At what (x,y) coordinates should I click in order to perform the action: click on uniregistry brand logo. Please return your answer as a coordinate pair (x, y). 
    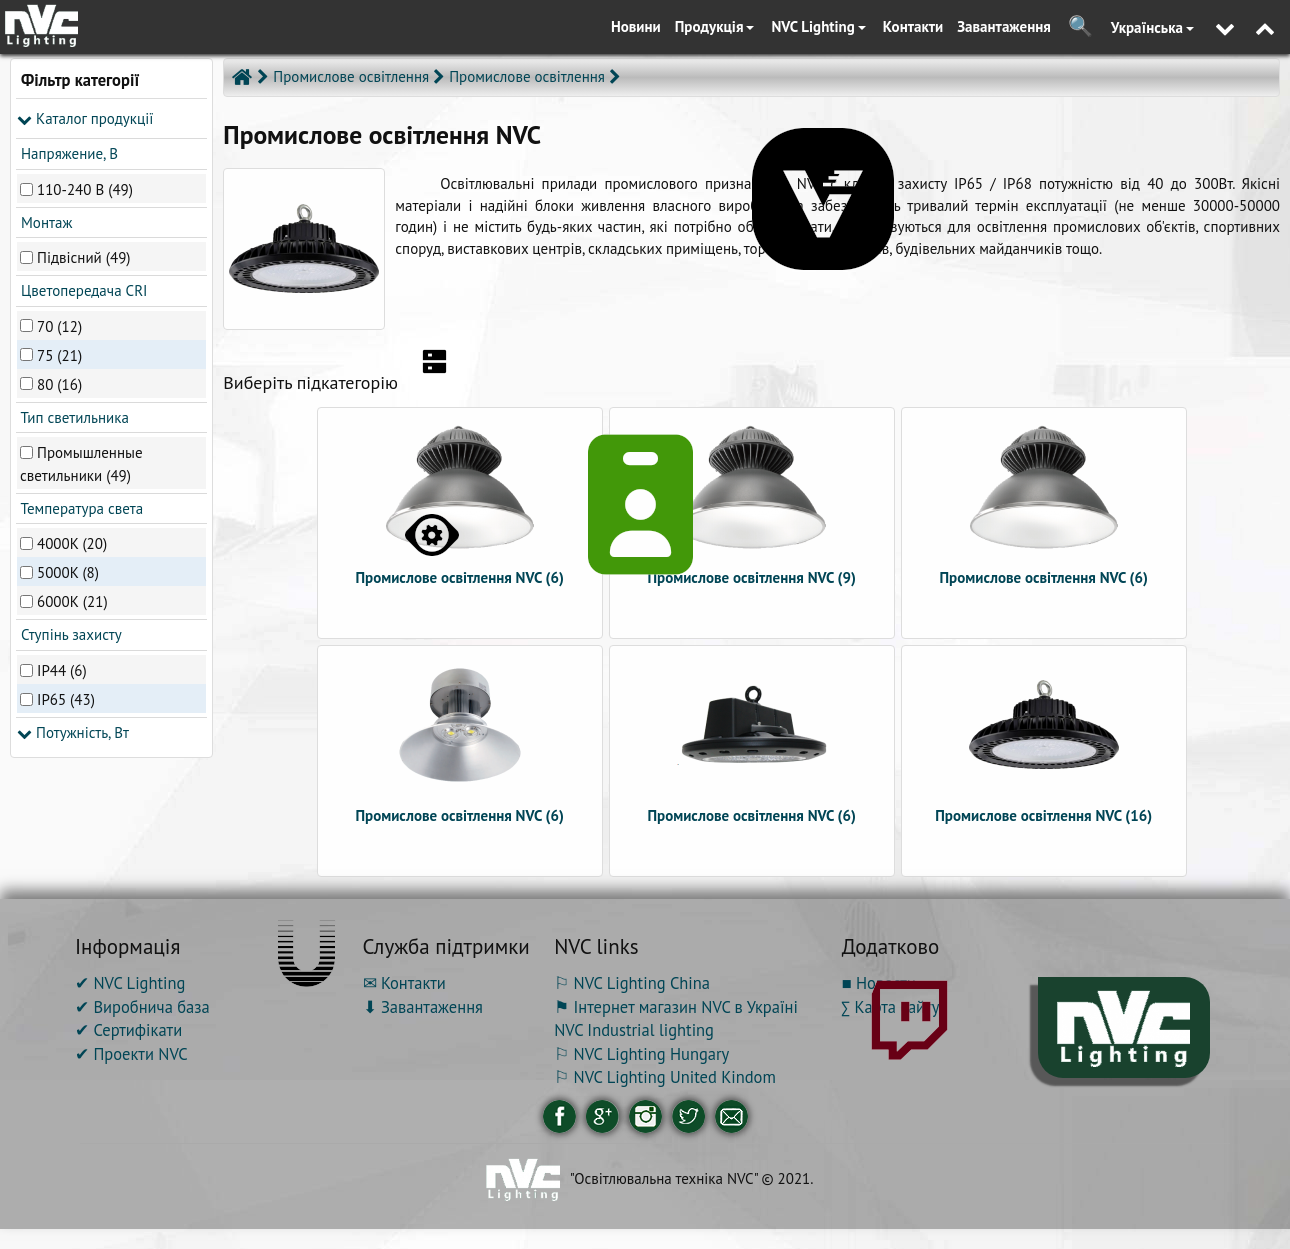
    Looking at the image, I should click on (306, 953).